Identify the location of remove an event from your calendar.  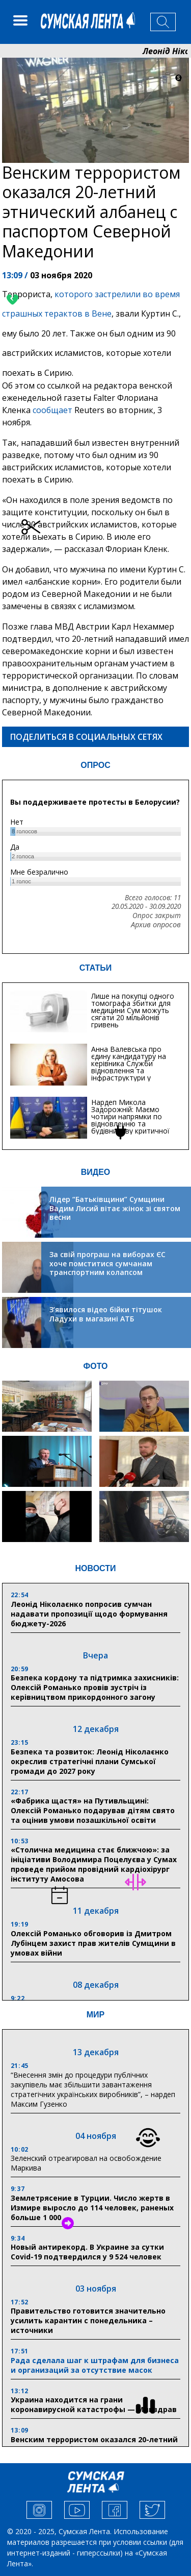
(60, 1896).